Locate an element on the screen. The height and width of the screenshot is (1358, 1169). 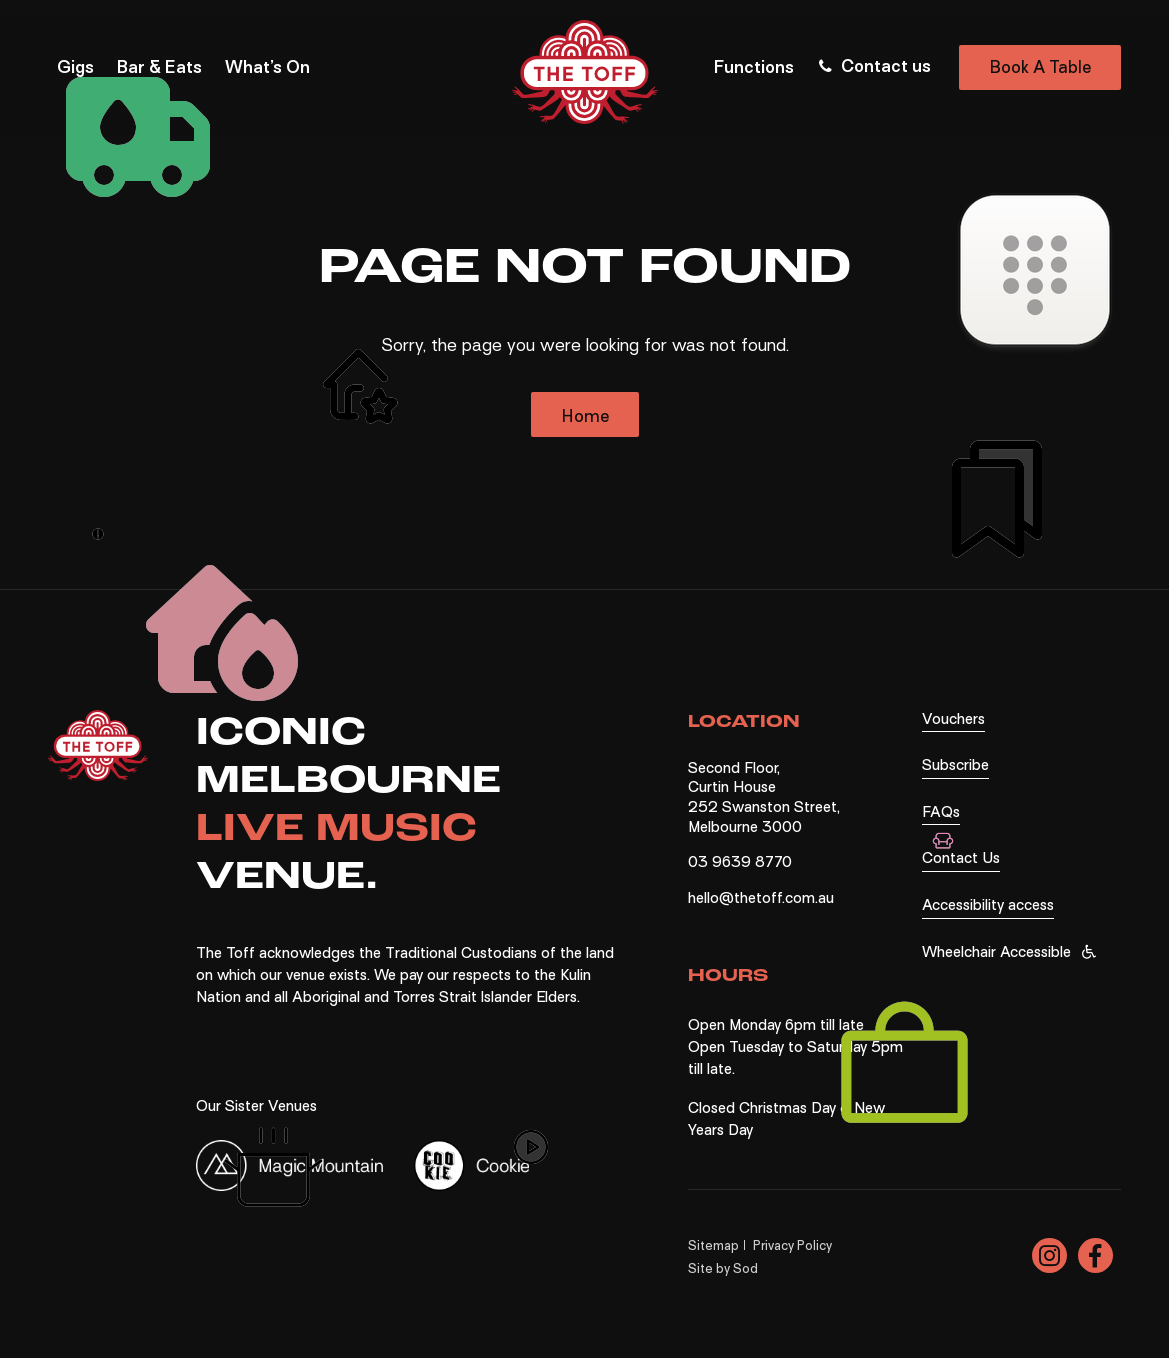
mark a location as favorite is located at coordinates (358, 384).